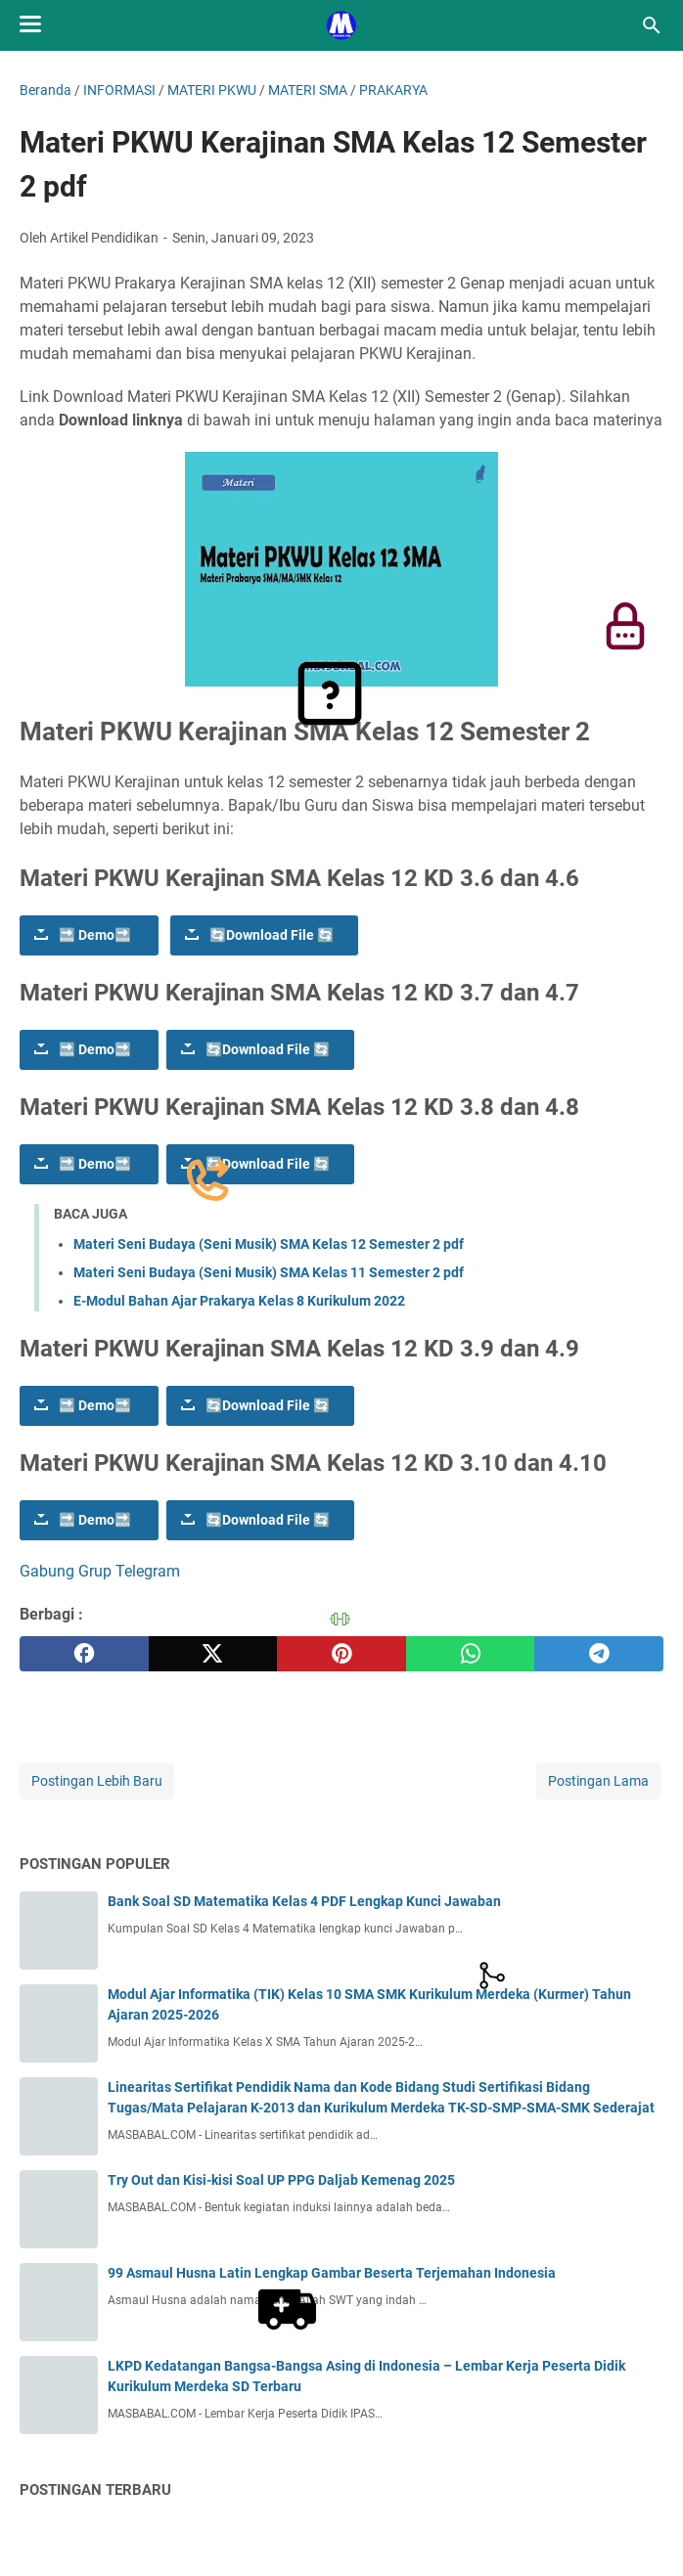 The height and width of the screenshot is (2576, 683). What do you see at coordinates (285, 2306) in the screenshot?
I see `request emergency medical services` at bounding box center [285, 2306].